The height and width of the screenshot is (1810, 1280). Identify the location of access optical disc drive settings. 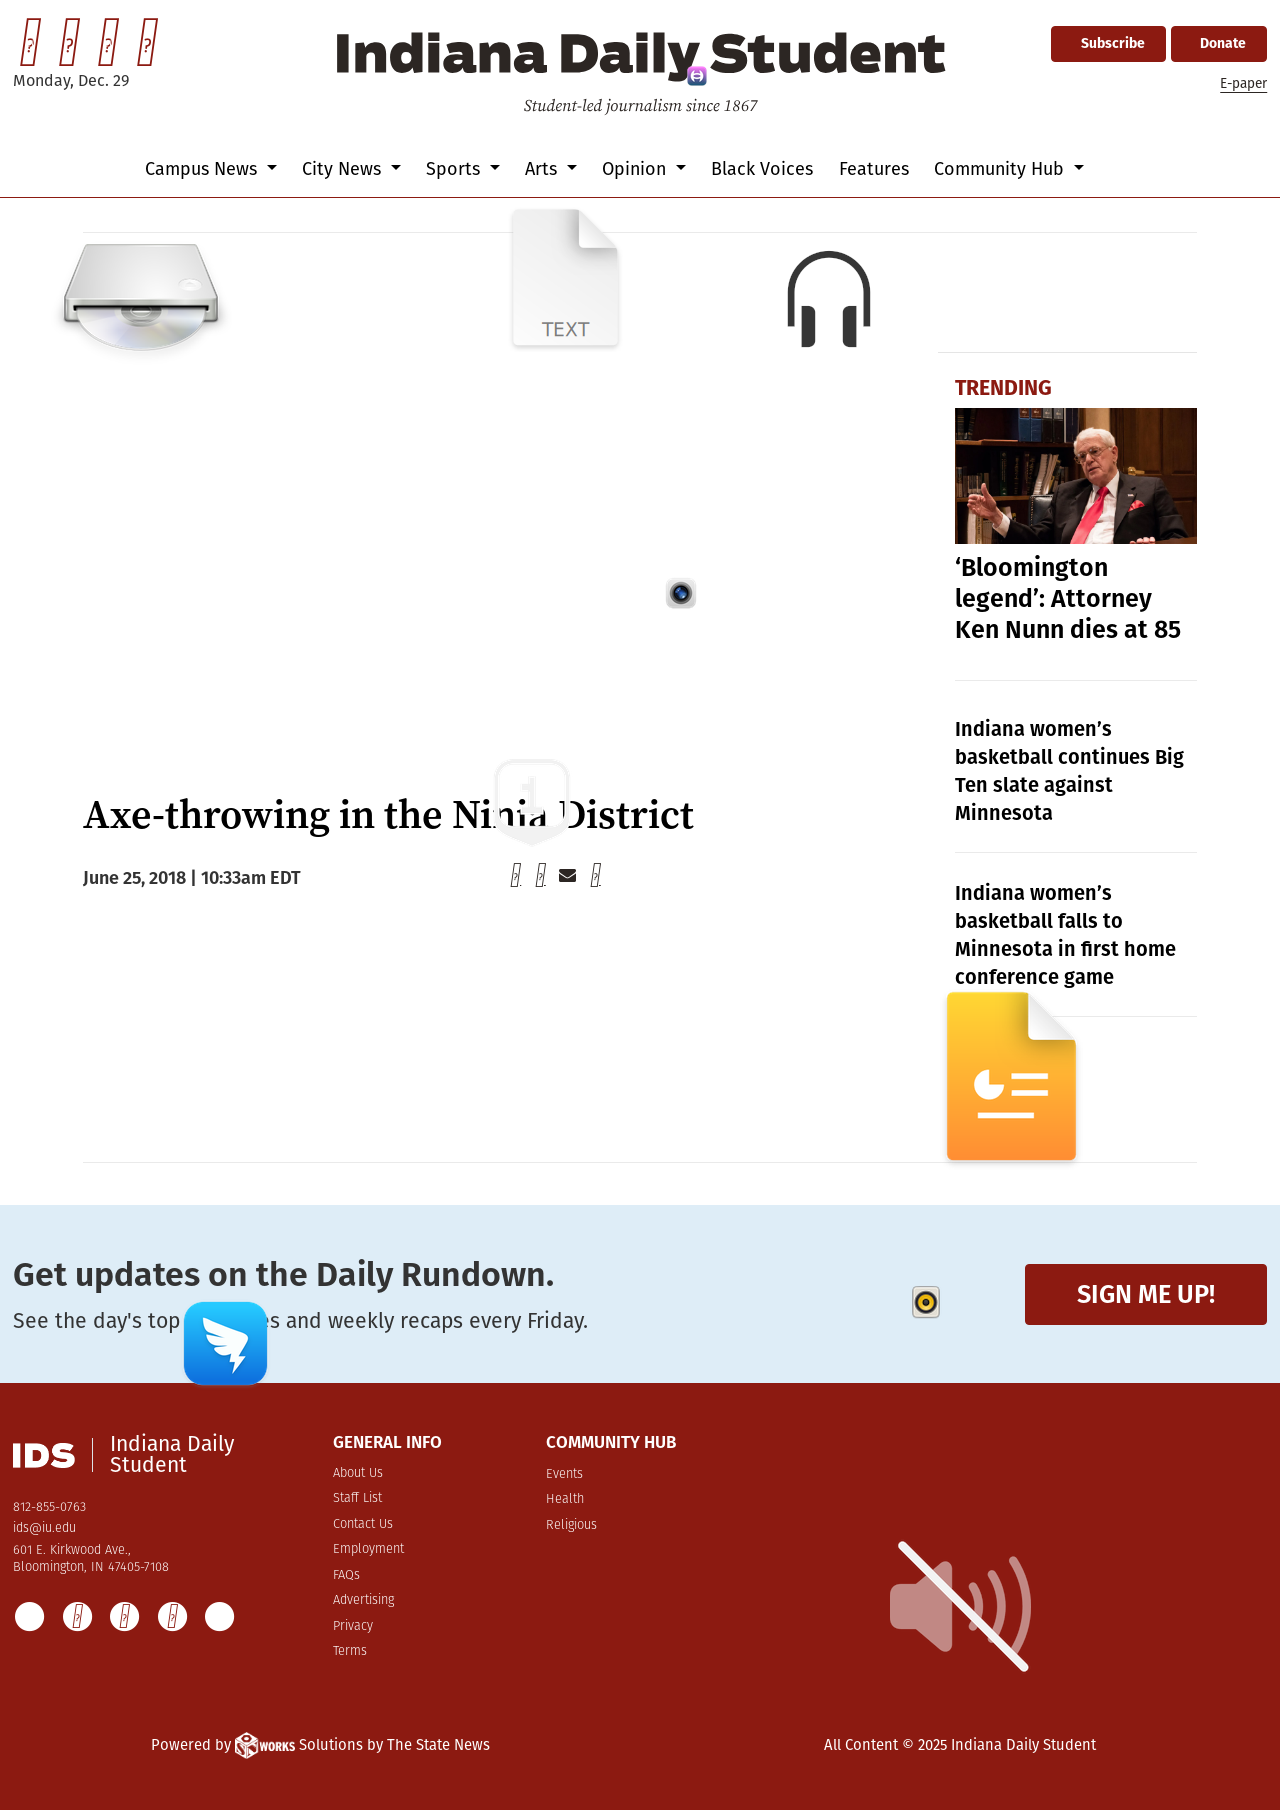
(141, 291).